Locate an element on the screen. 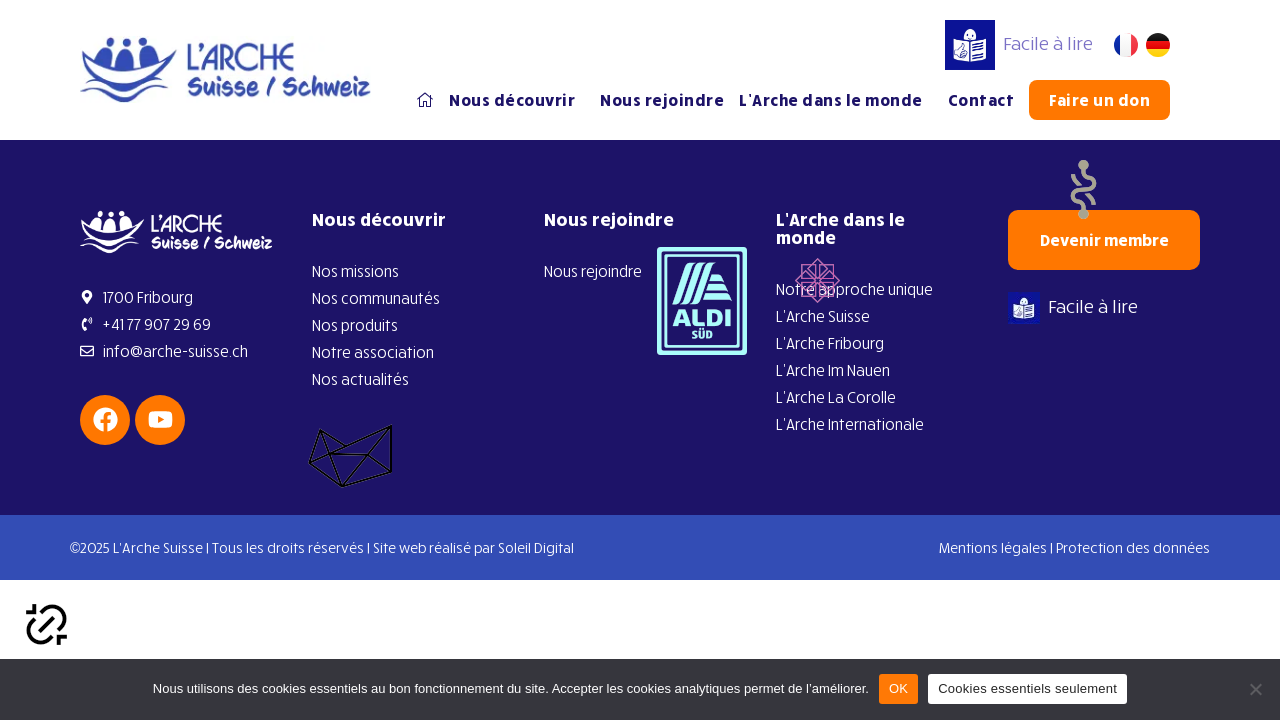 The height and width of the screenshot is (720, 1280). CentOS Linux distribution logo is located at coordinates (817, 280).